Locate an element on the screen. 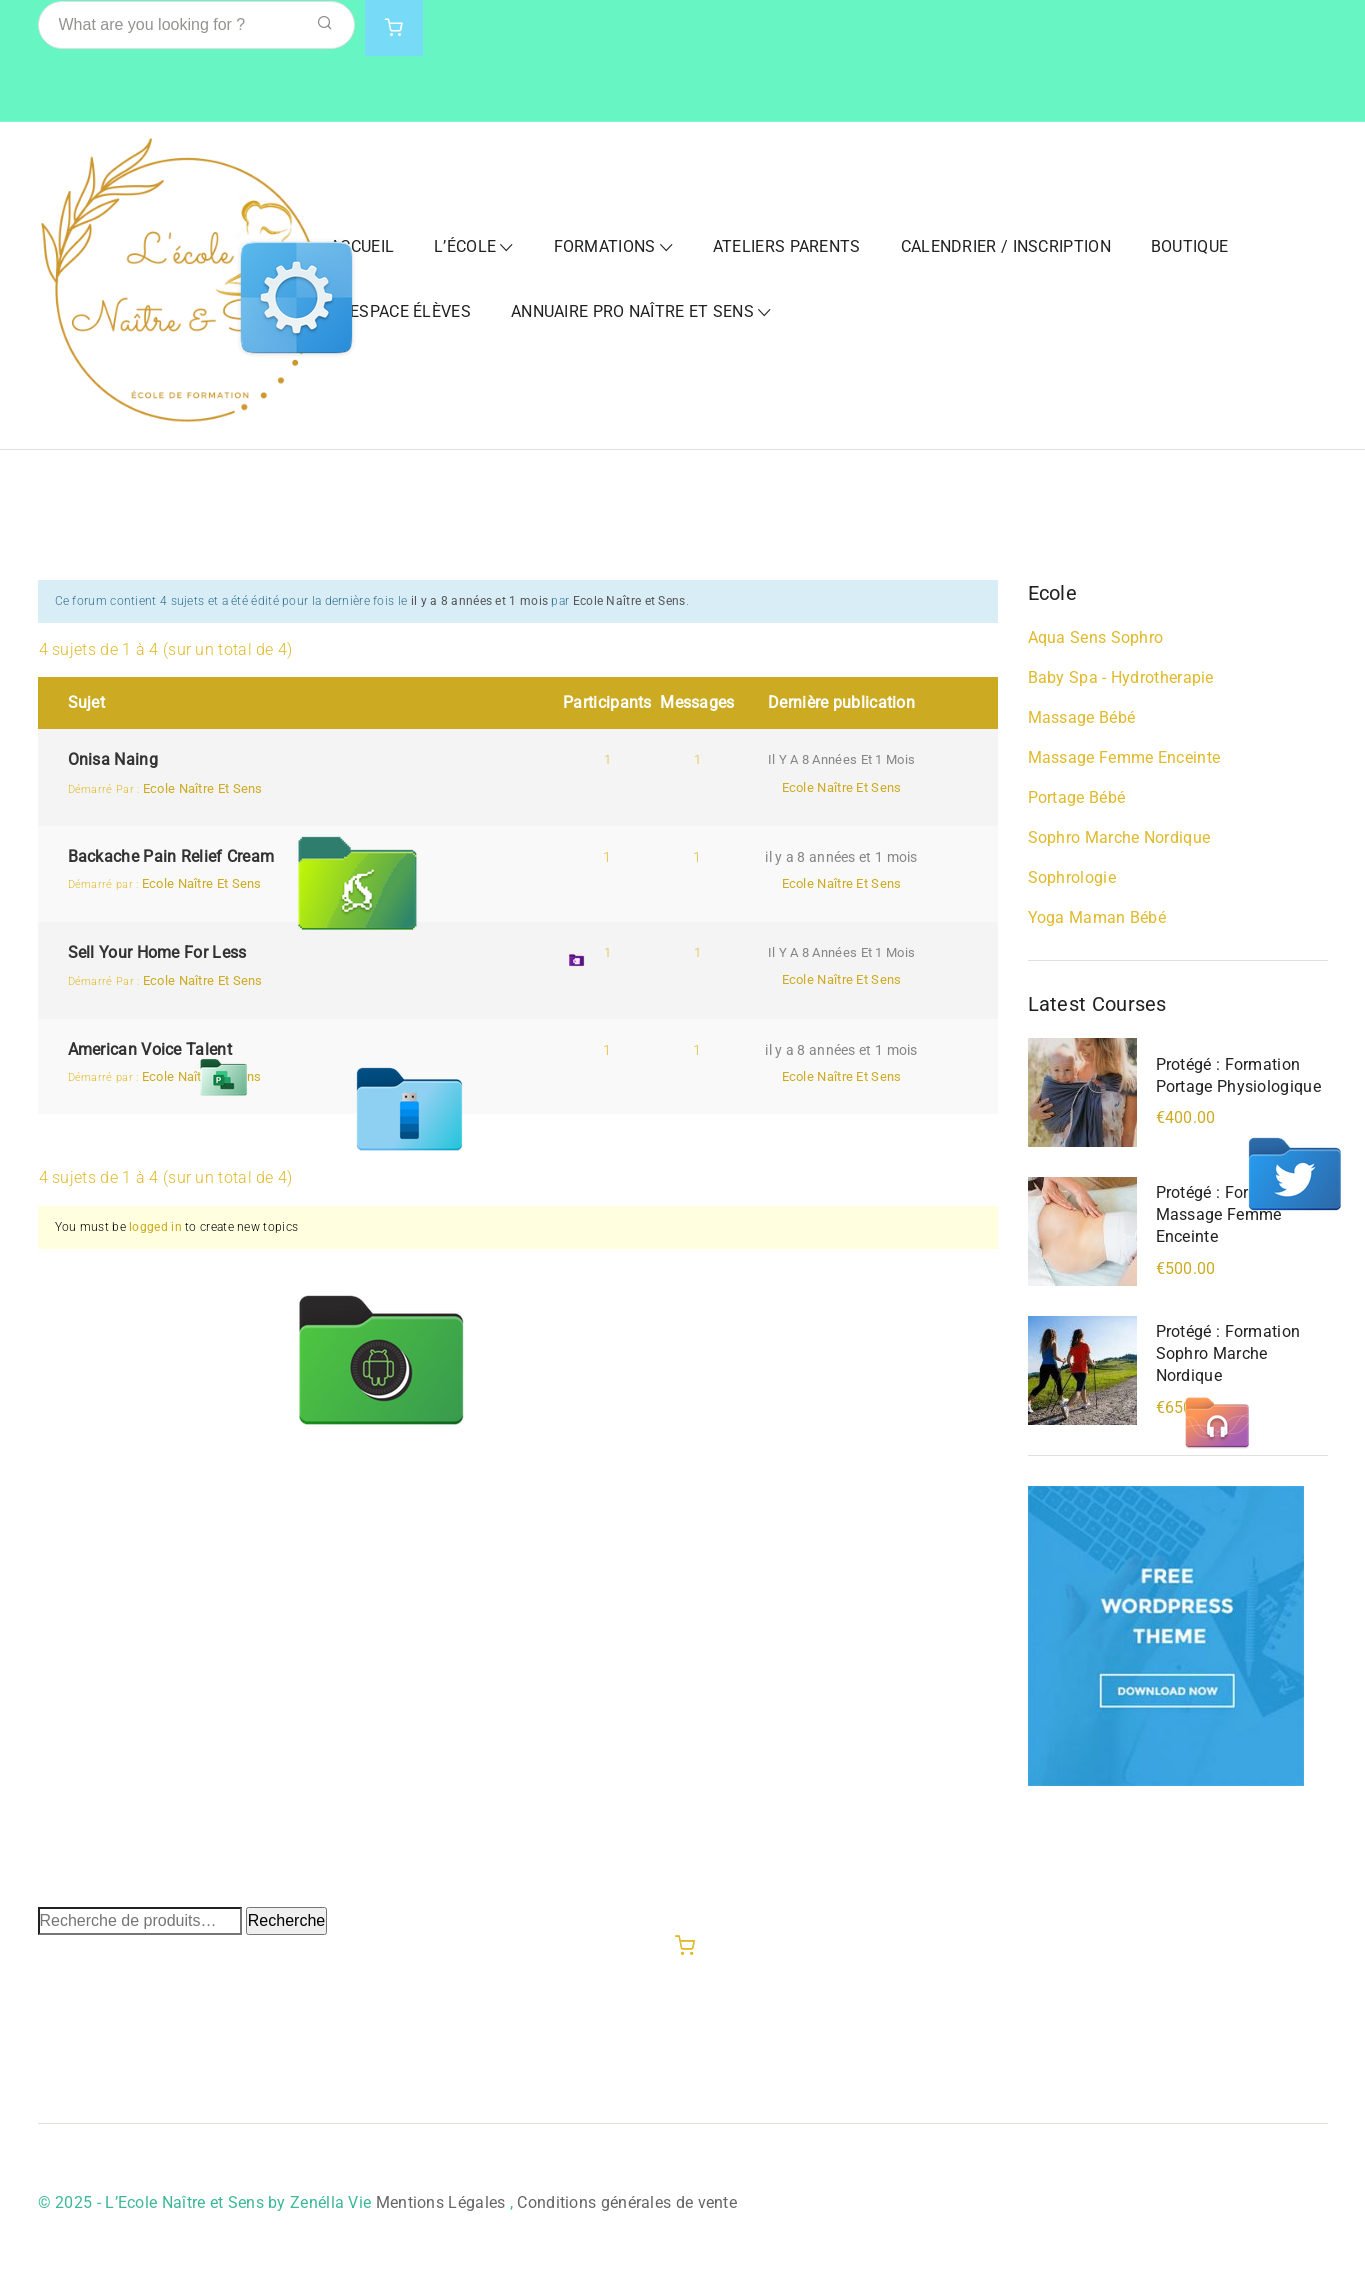 This screenshot has width=1365, height=2282. open your GameJolt games folder is located at coordinates (357, 886).